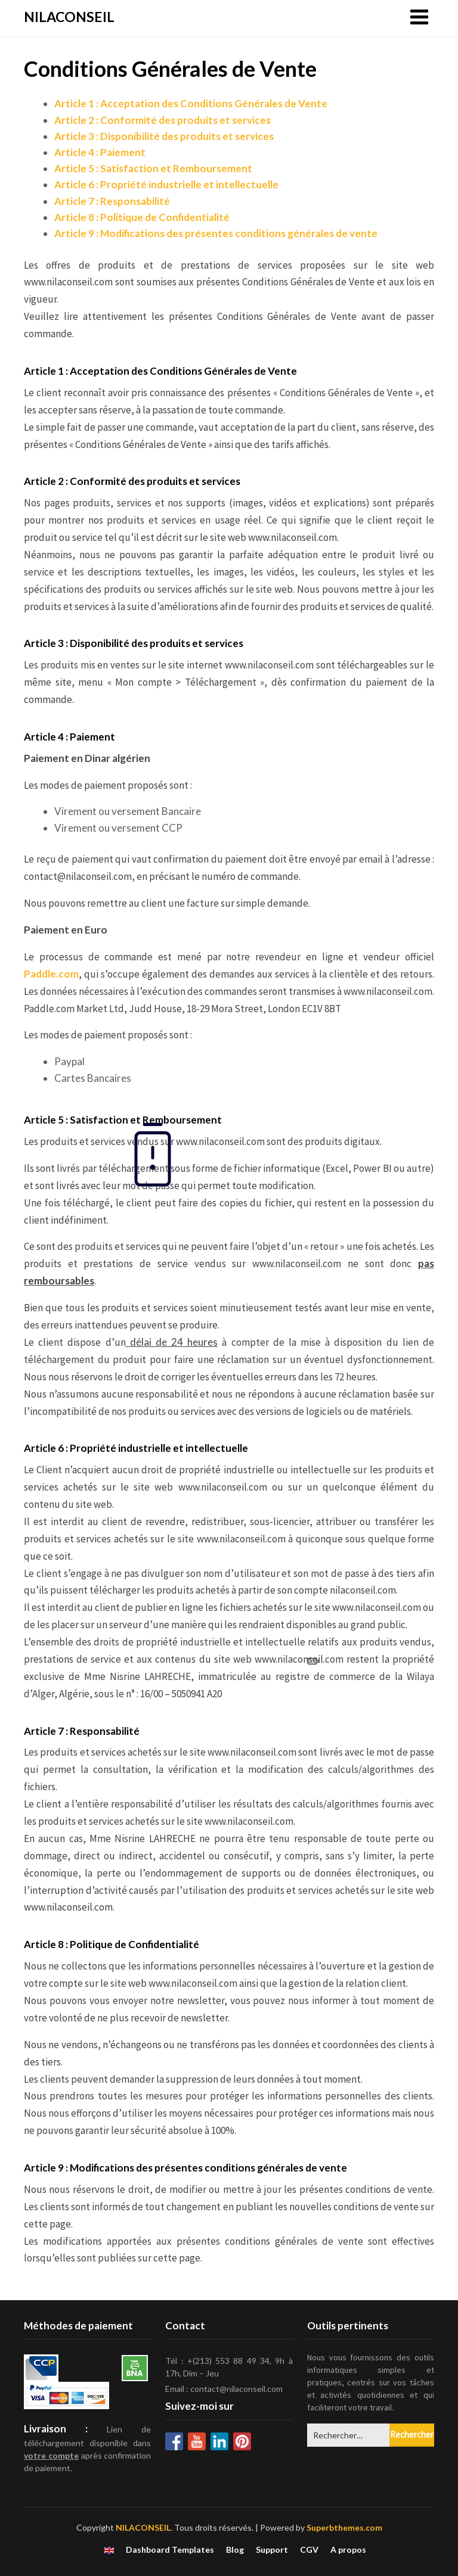 Image resolution: width=458 pixels, height=2576 pixels. I want to click on indicates battery is empty or depleted, so click(312, 1661).